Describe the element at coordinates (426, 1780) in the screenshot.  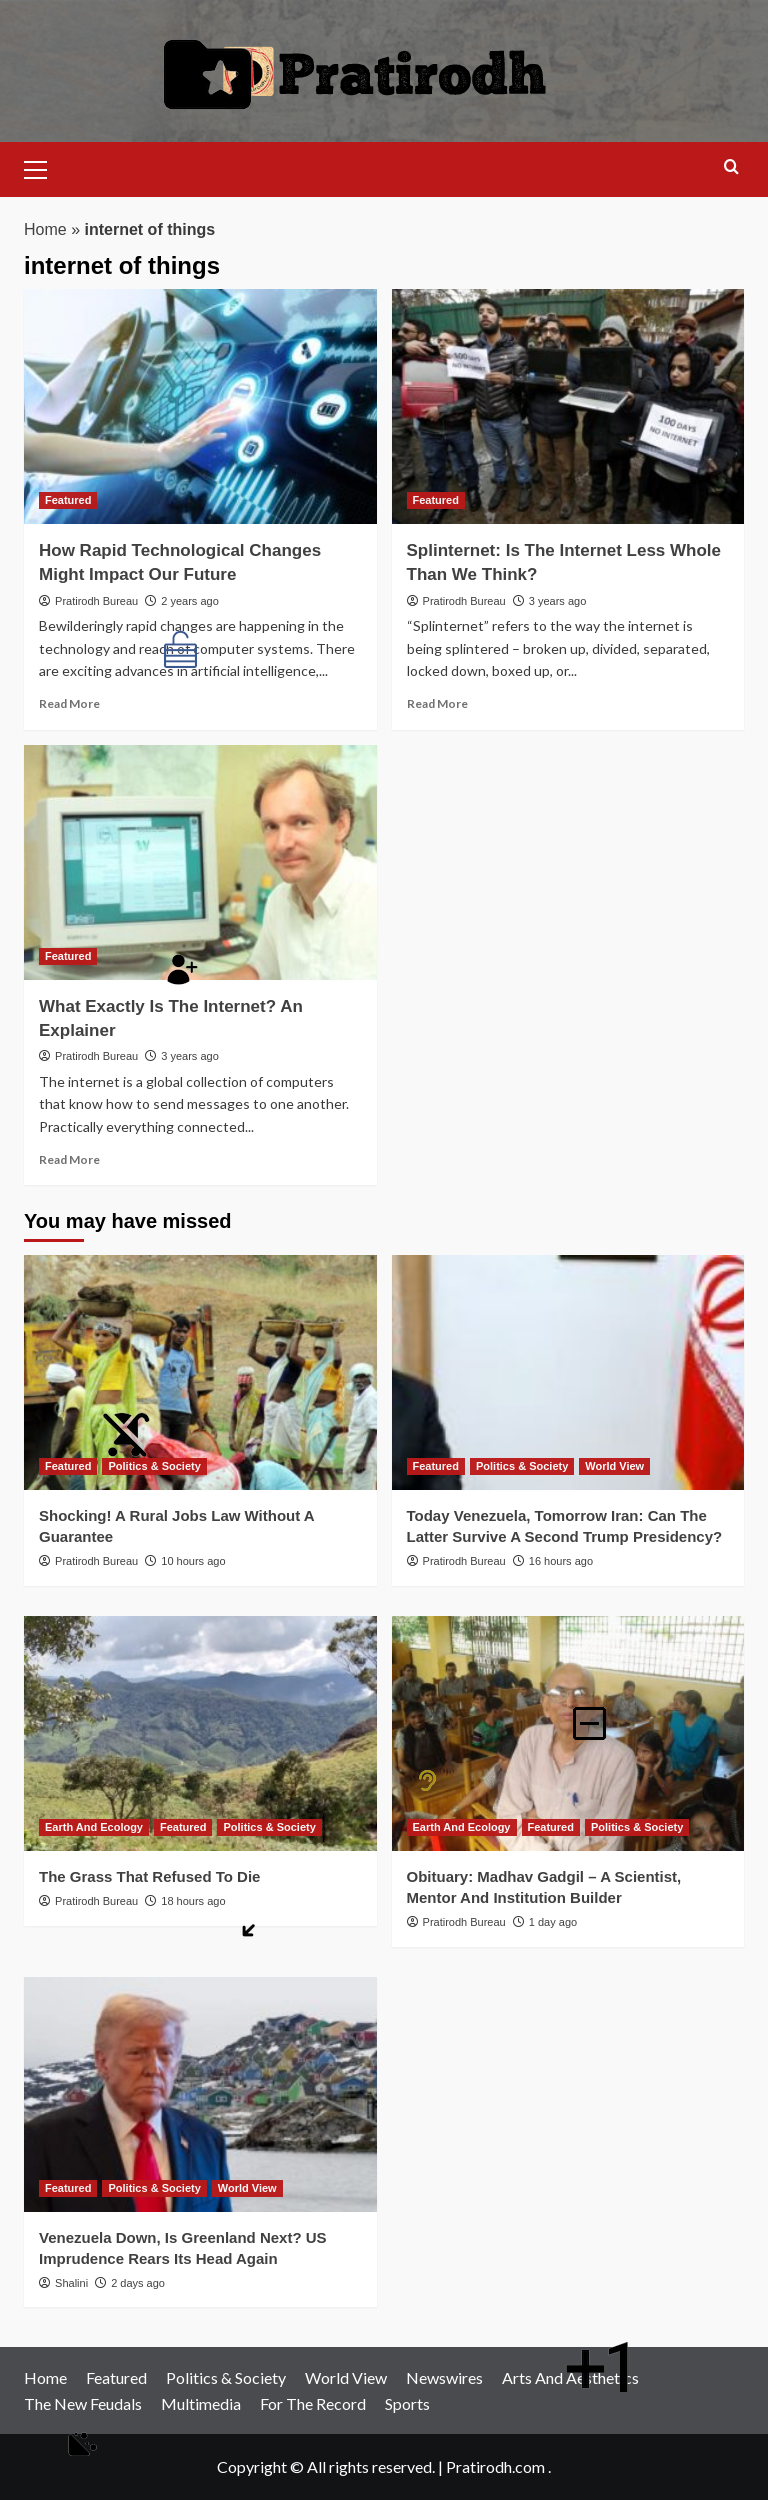
I see `enable audio or listening features` at that location.